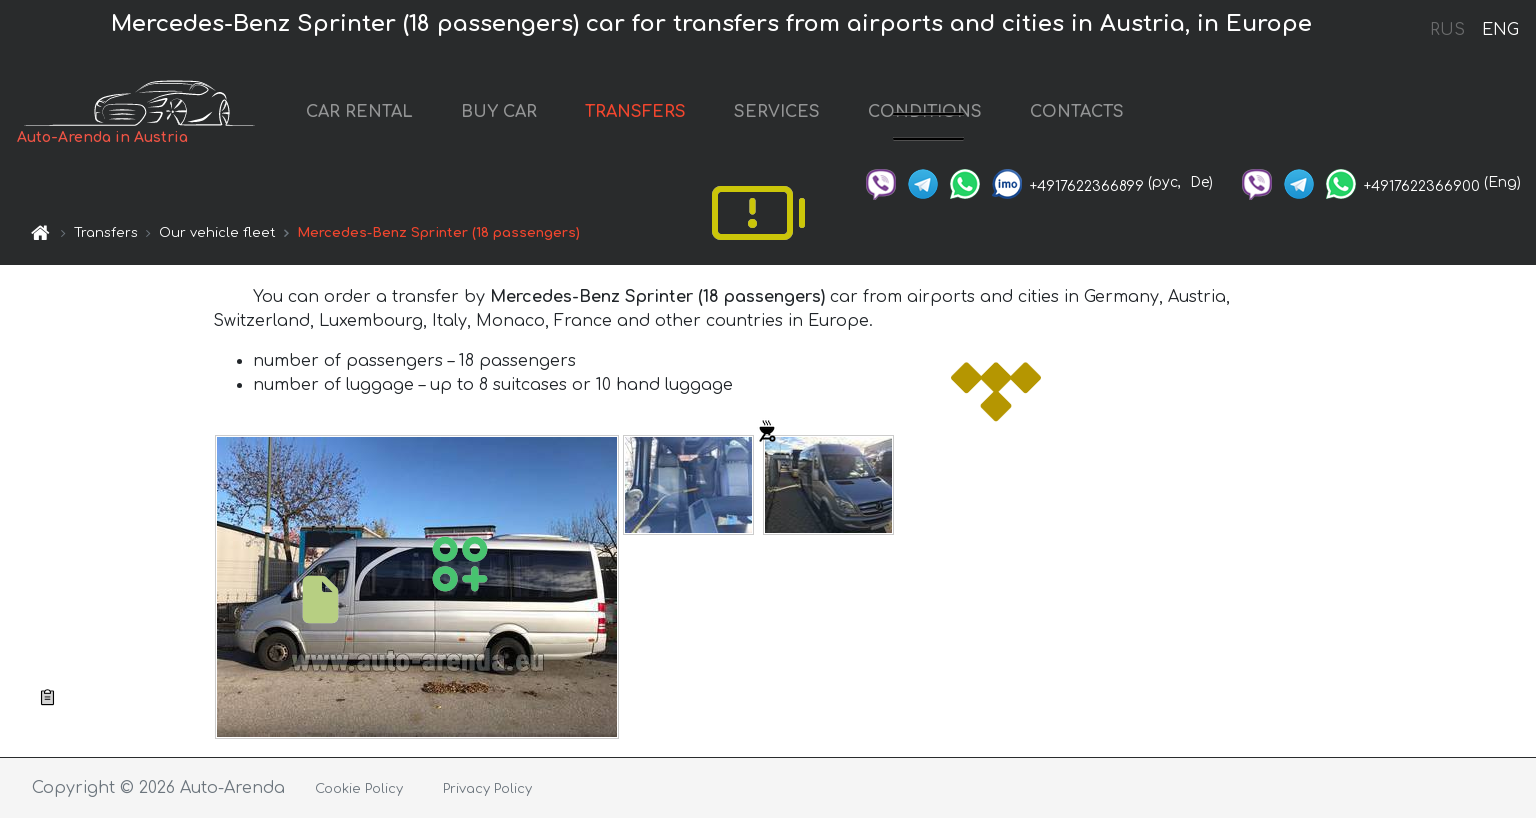  Describe the element at coordinates (928, 126) in the screenshot. I see `indicates equality or comparison between values` at that location.